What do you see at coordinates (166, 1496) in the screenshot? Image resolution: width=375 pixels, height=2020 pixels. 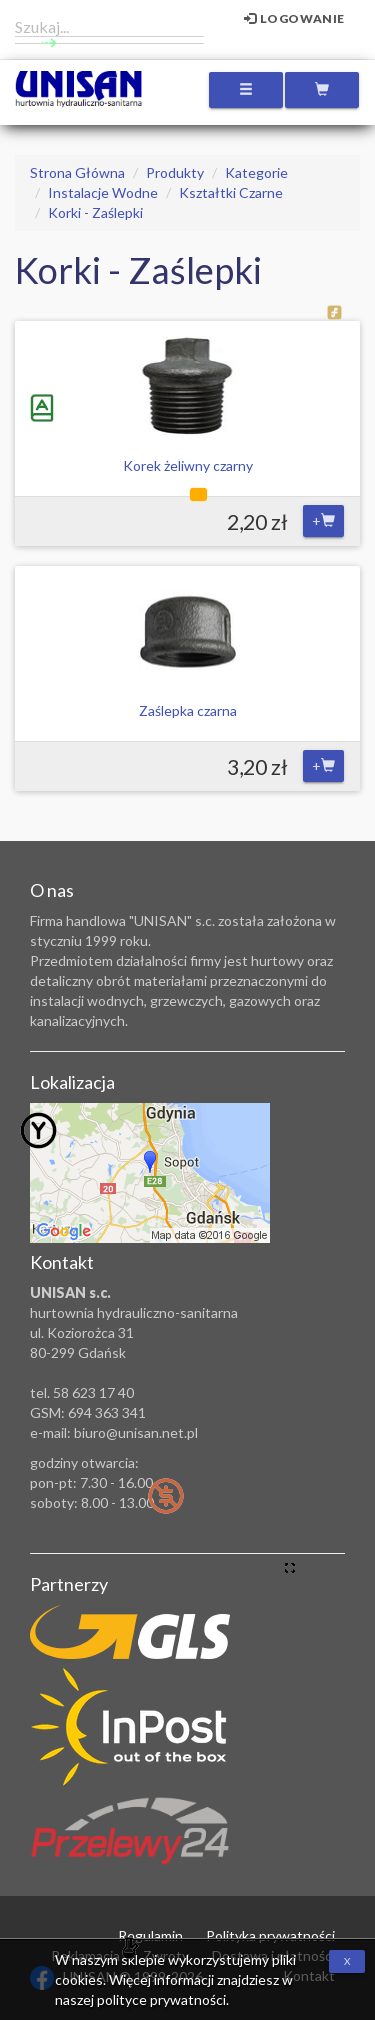 I see `indicates non-commercial use license` at bounding box center [166, 1496].